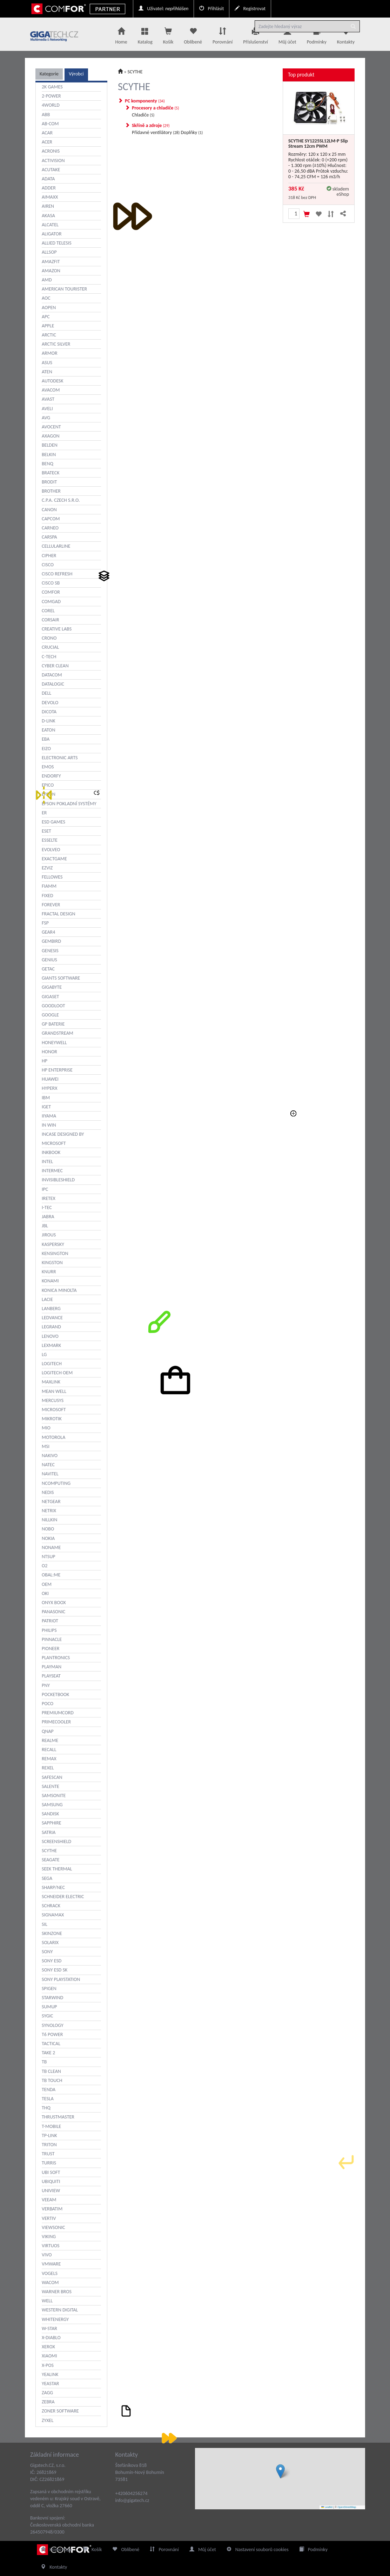 This screenshot has height=2576, width=390. What do you see at coordinates (44, 795) in the screenshot?
I see `flip image horizontally` at bounding box center [44, 795].